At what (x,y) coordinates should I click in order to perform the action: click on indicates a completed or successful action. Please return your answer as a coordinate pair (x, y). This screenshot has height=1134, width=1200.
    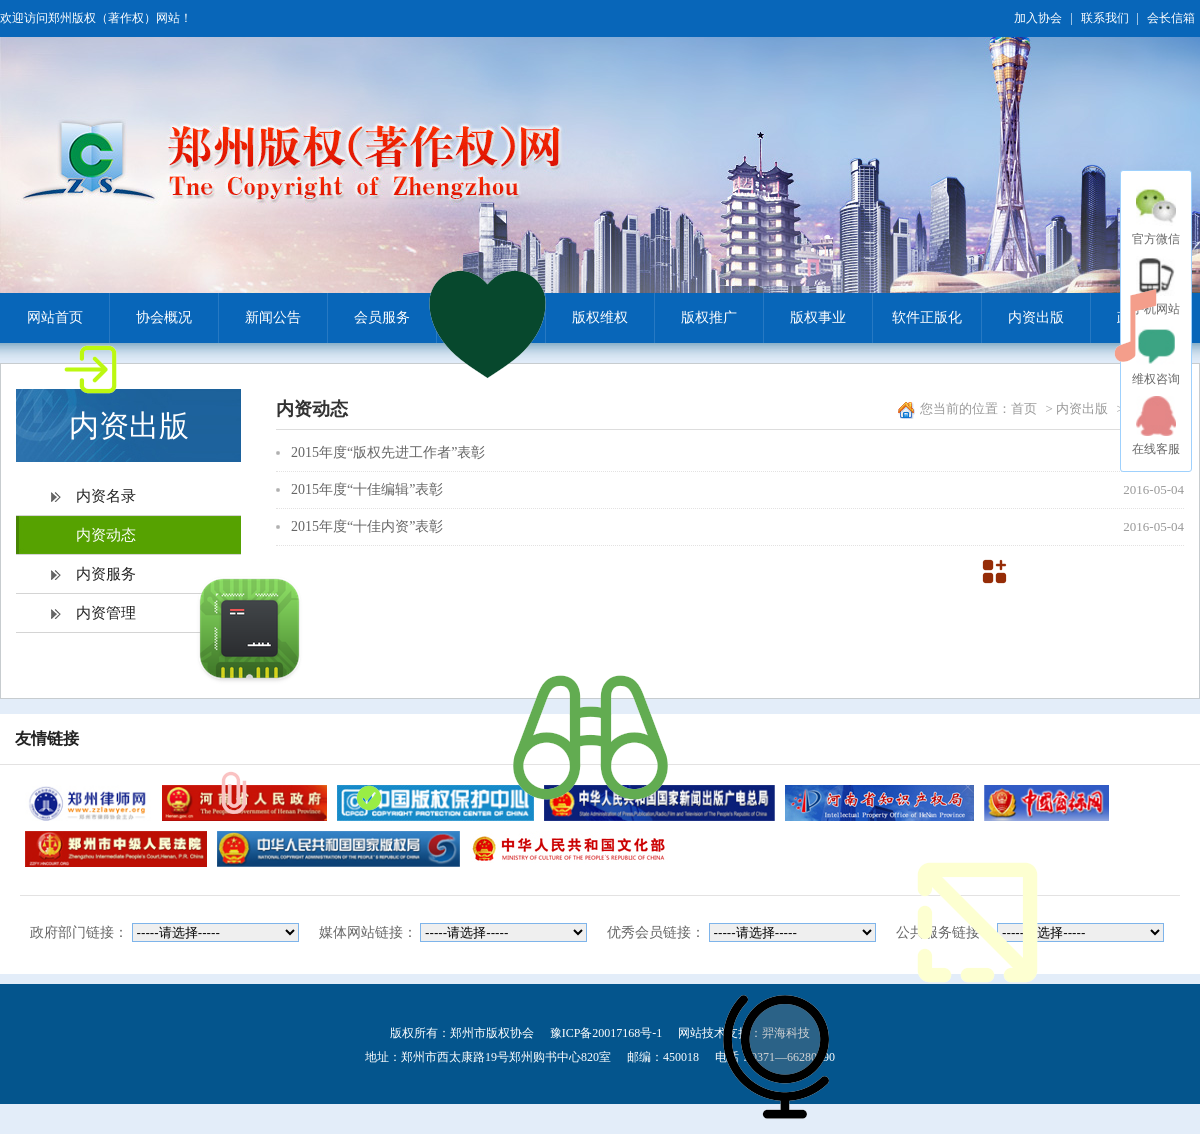
    Looking at the image, I should click on (369, 798).